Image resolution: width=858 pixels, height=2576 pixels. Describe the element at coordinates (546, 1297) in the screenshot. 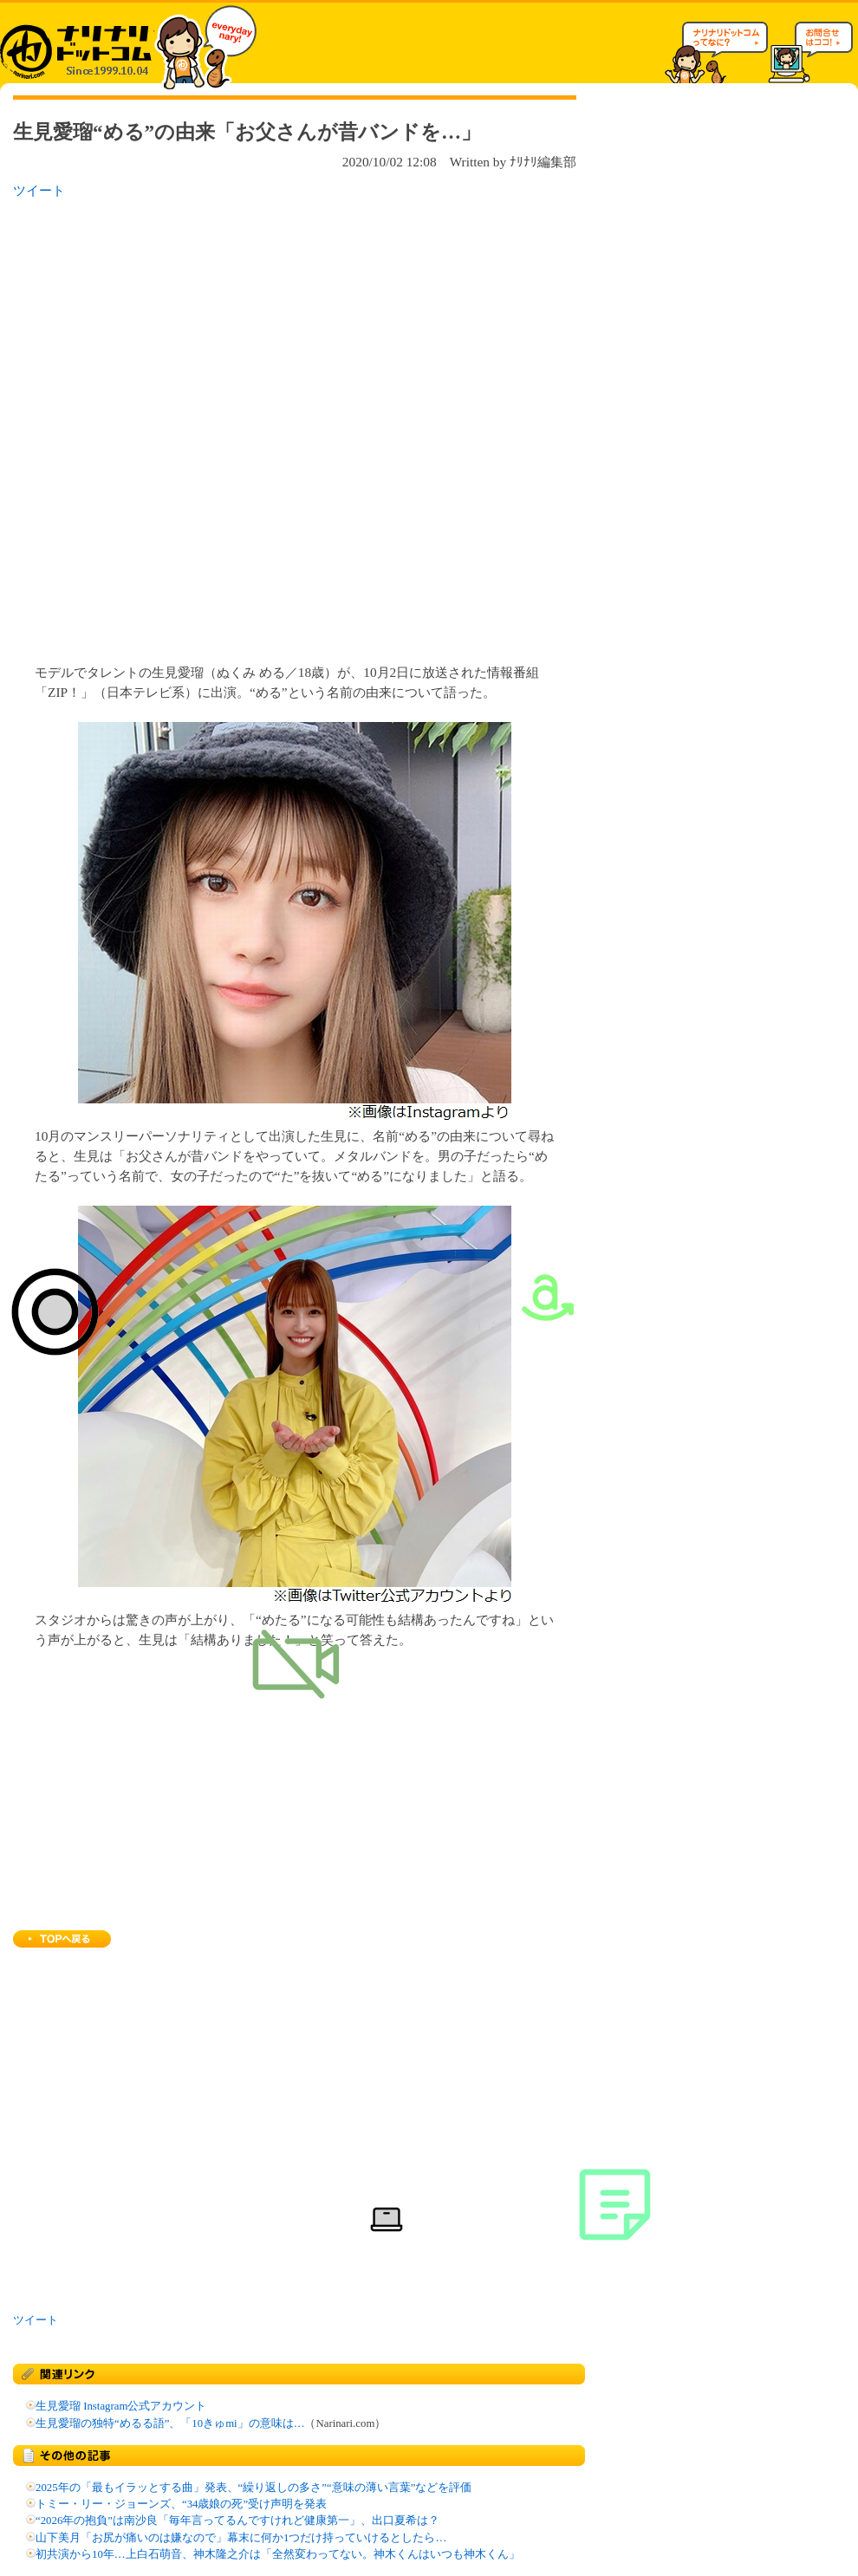

I see `open the Amazon app or website` at that location.